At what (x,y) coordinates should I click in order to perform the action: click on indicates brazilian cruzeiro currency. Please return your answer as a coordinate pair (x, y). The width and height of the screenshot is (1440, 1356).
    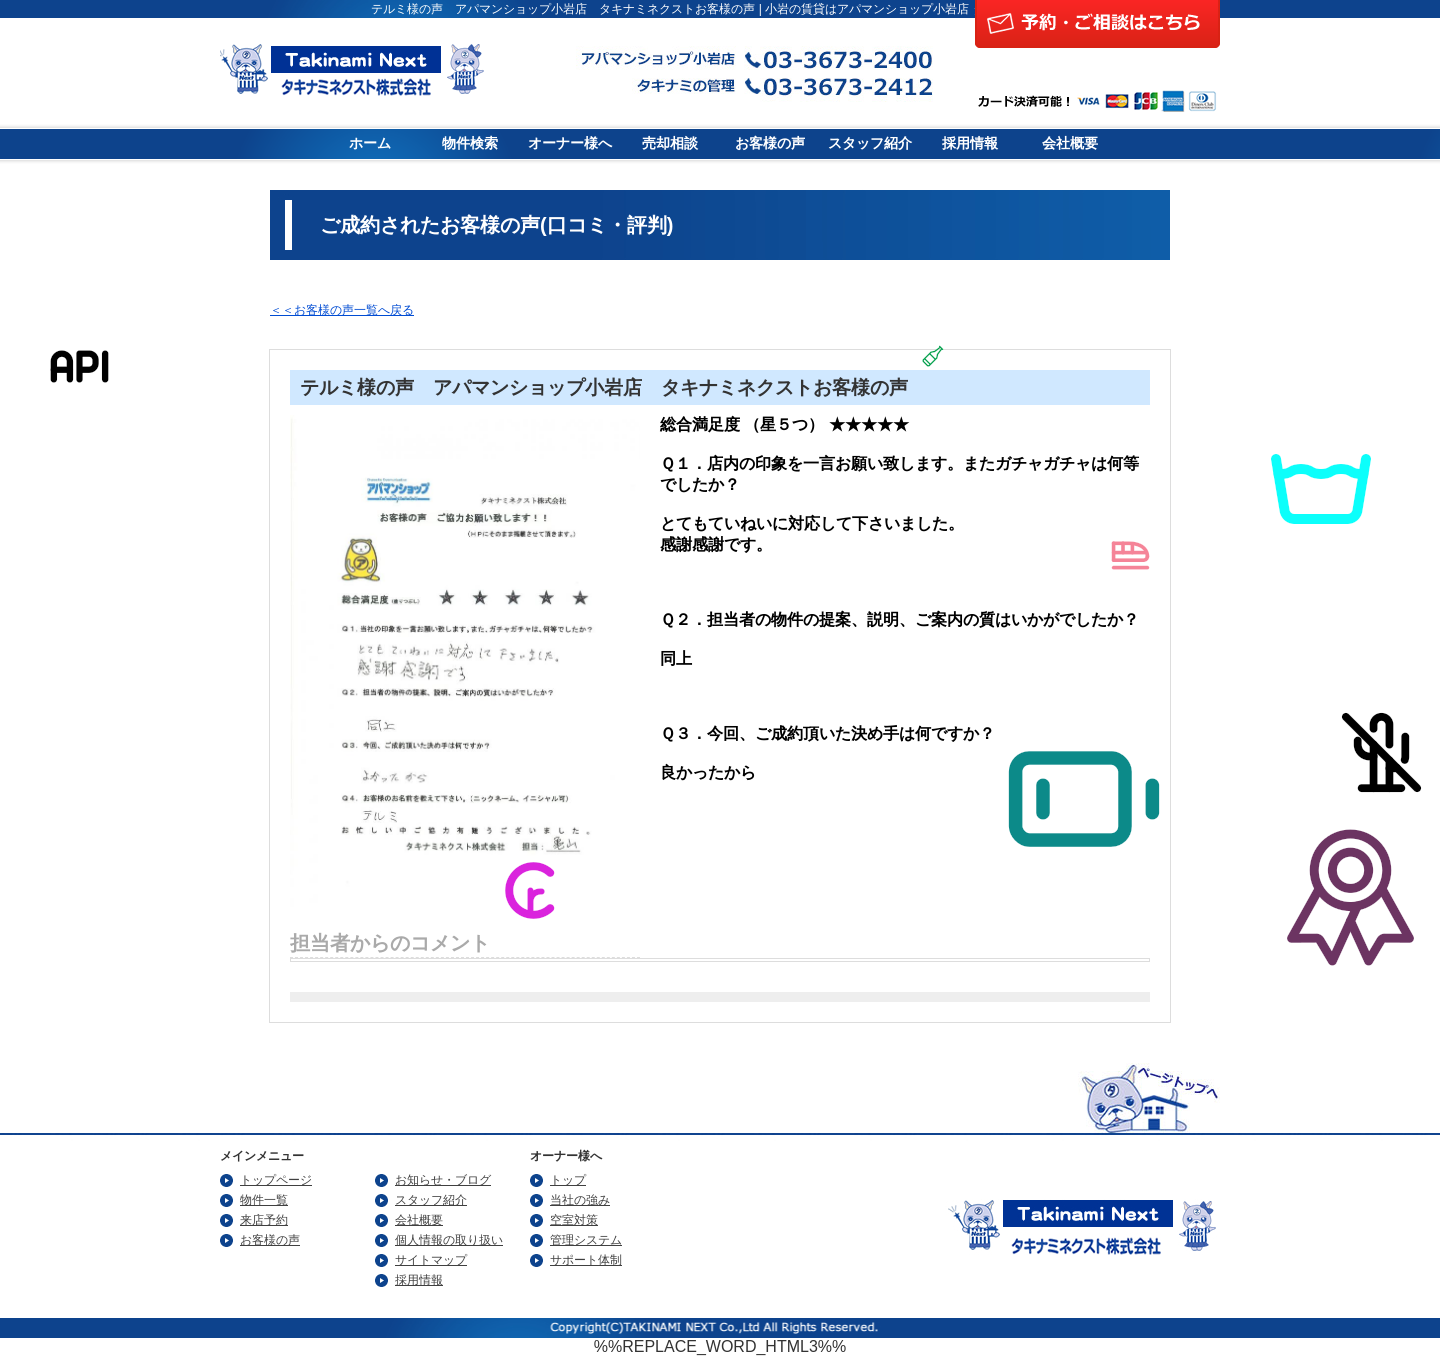
    Looking at the image, I should click on (531, 890).